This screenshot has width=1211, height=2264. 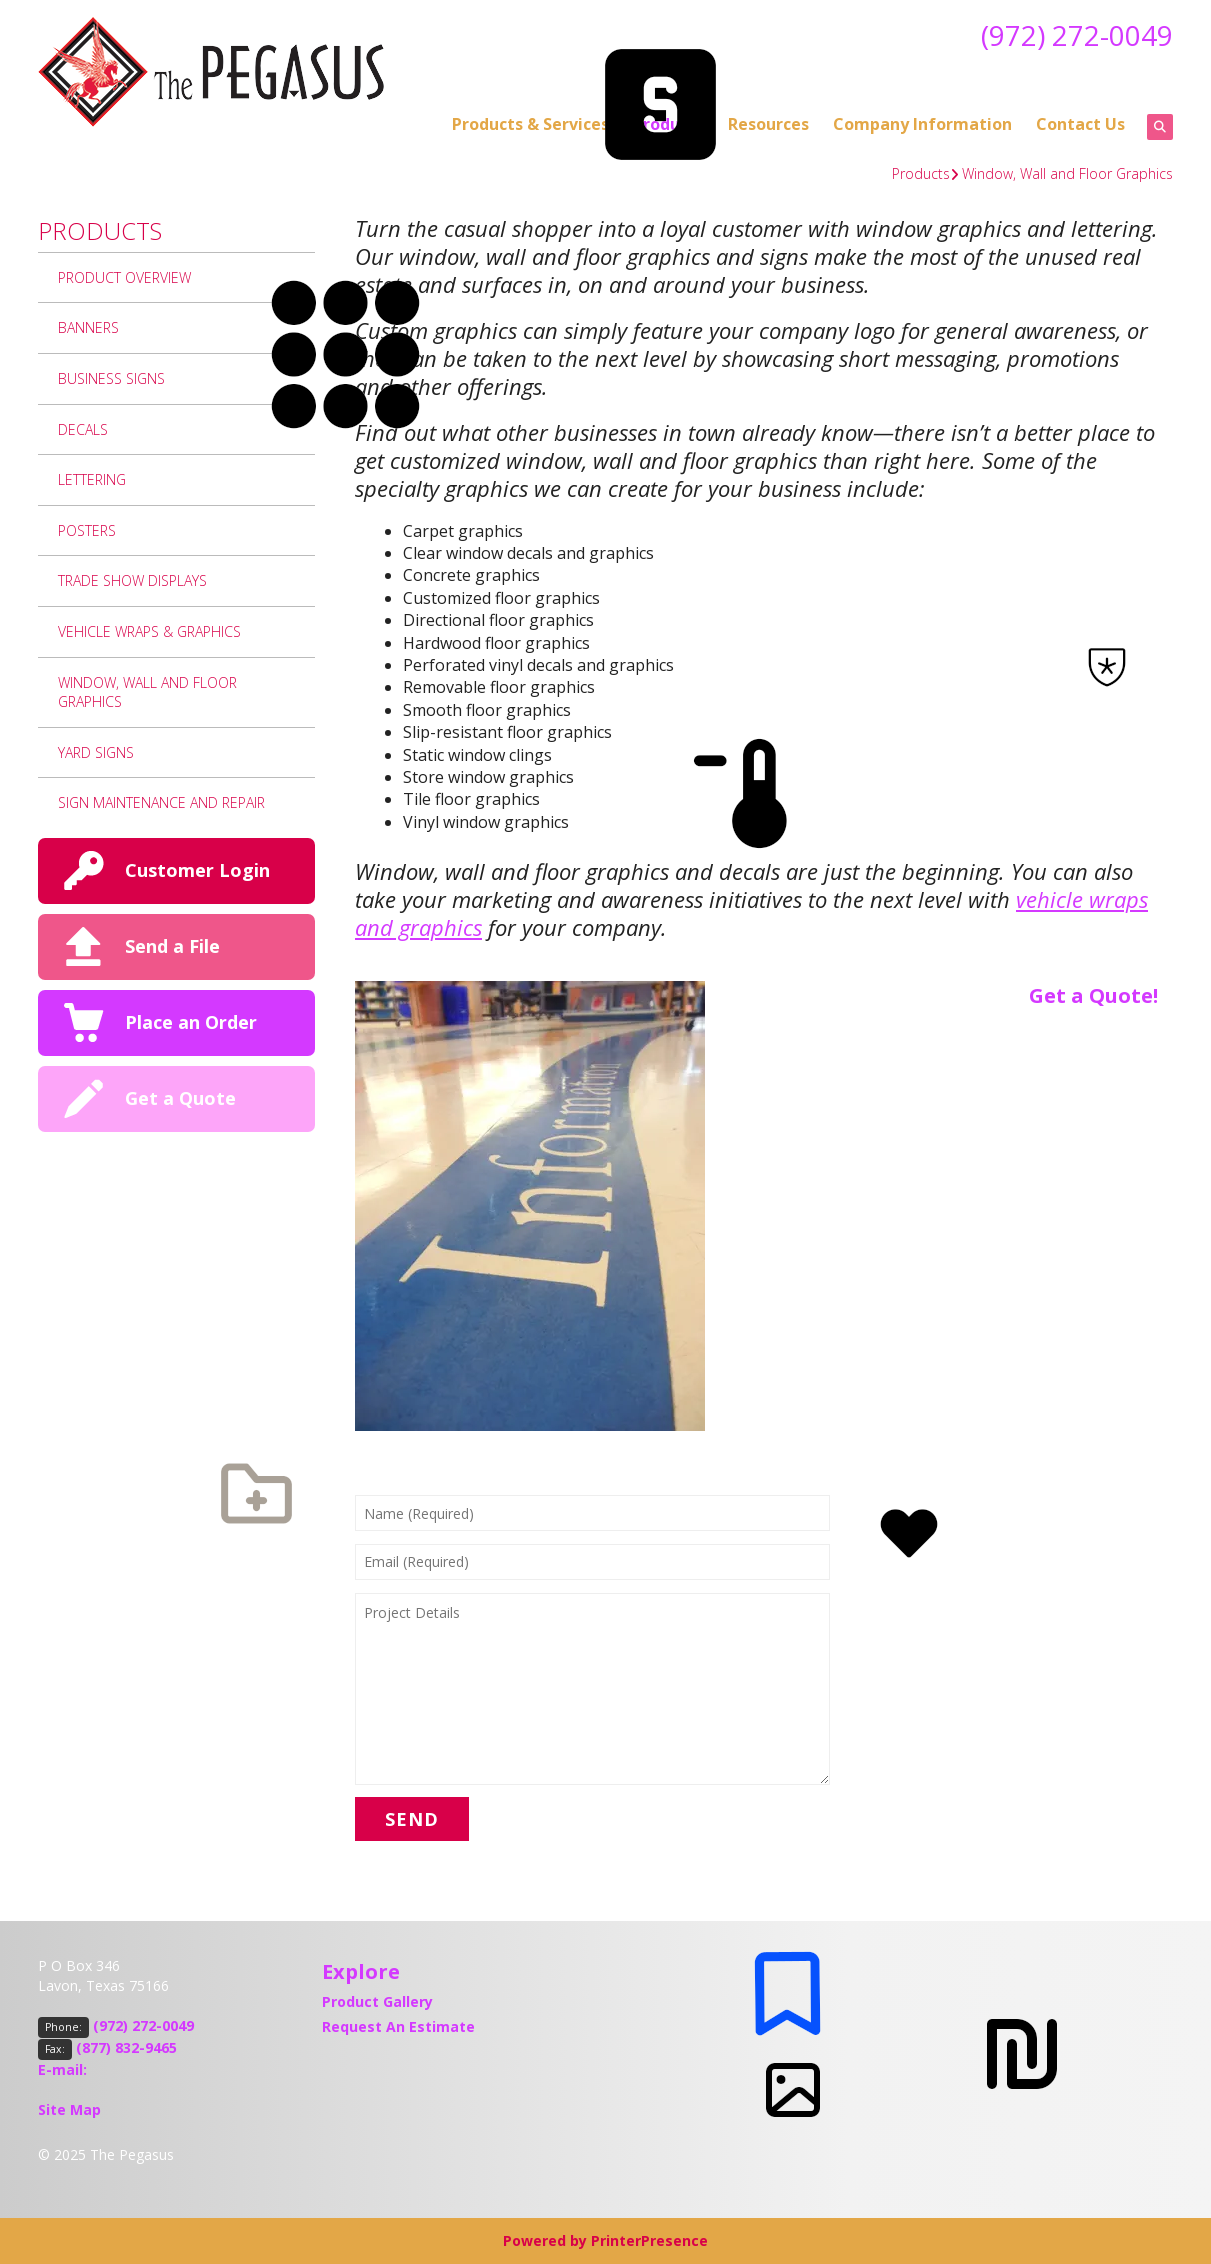 What do you see at coordinates (256, 1493) in the screenshot?
I see `create a new folder` at bounding box center [256, 1493].